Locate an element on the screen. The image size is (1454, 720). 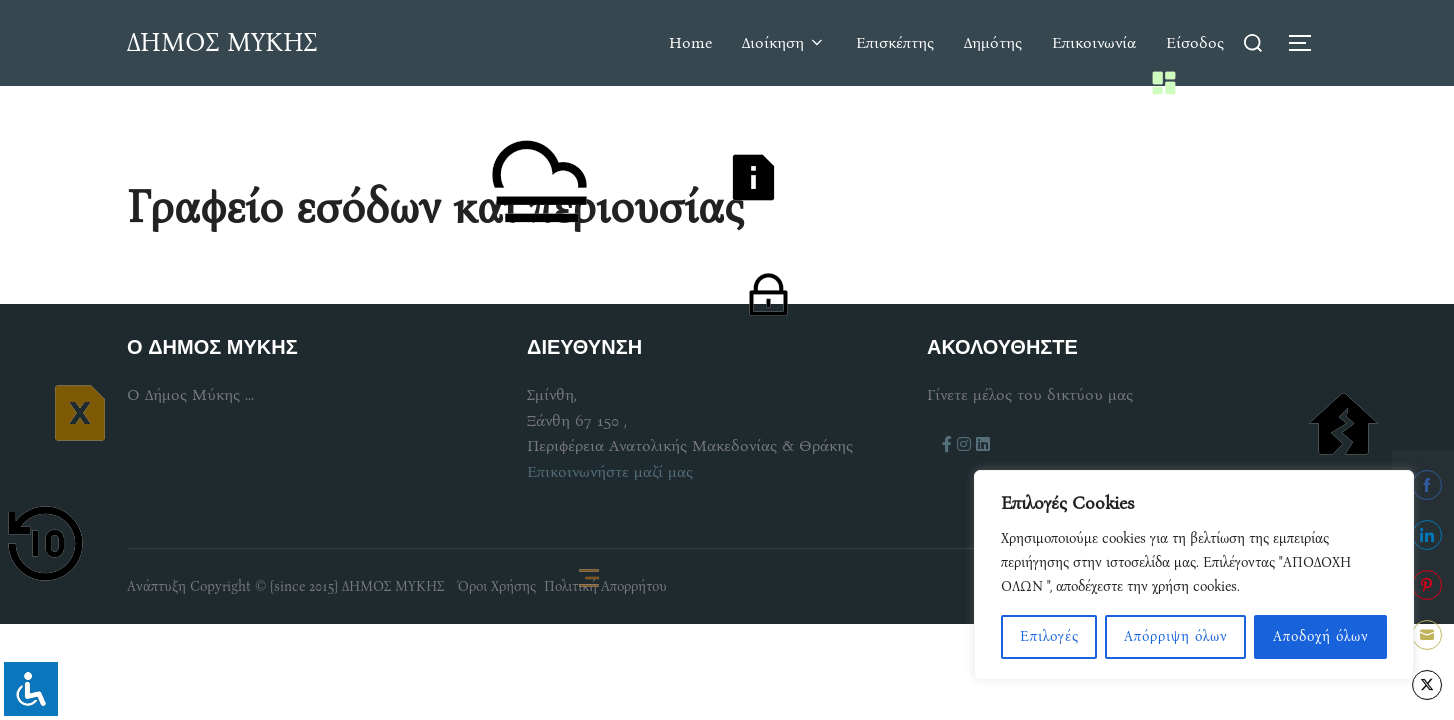
open navigation menu is located at coordinates (589, 578).